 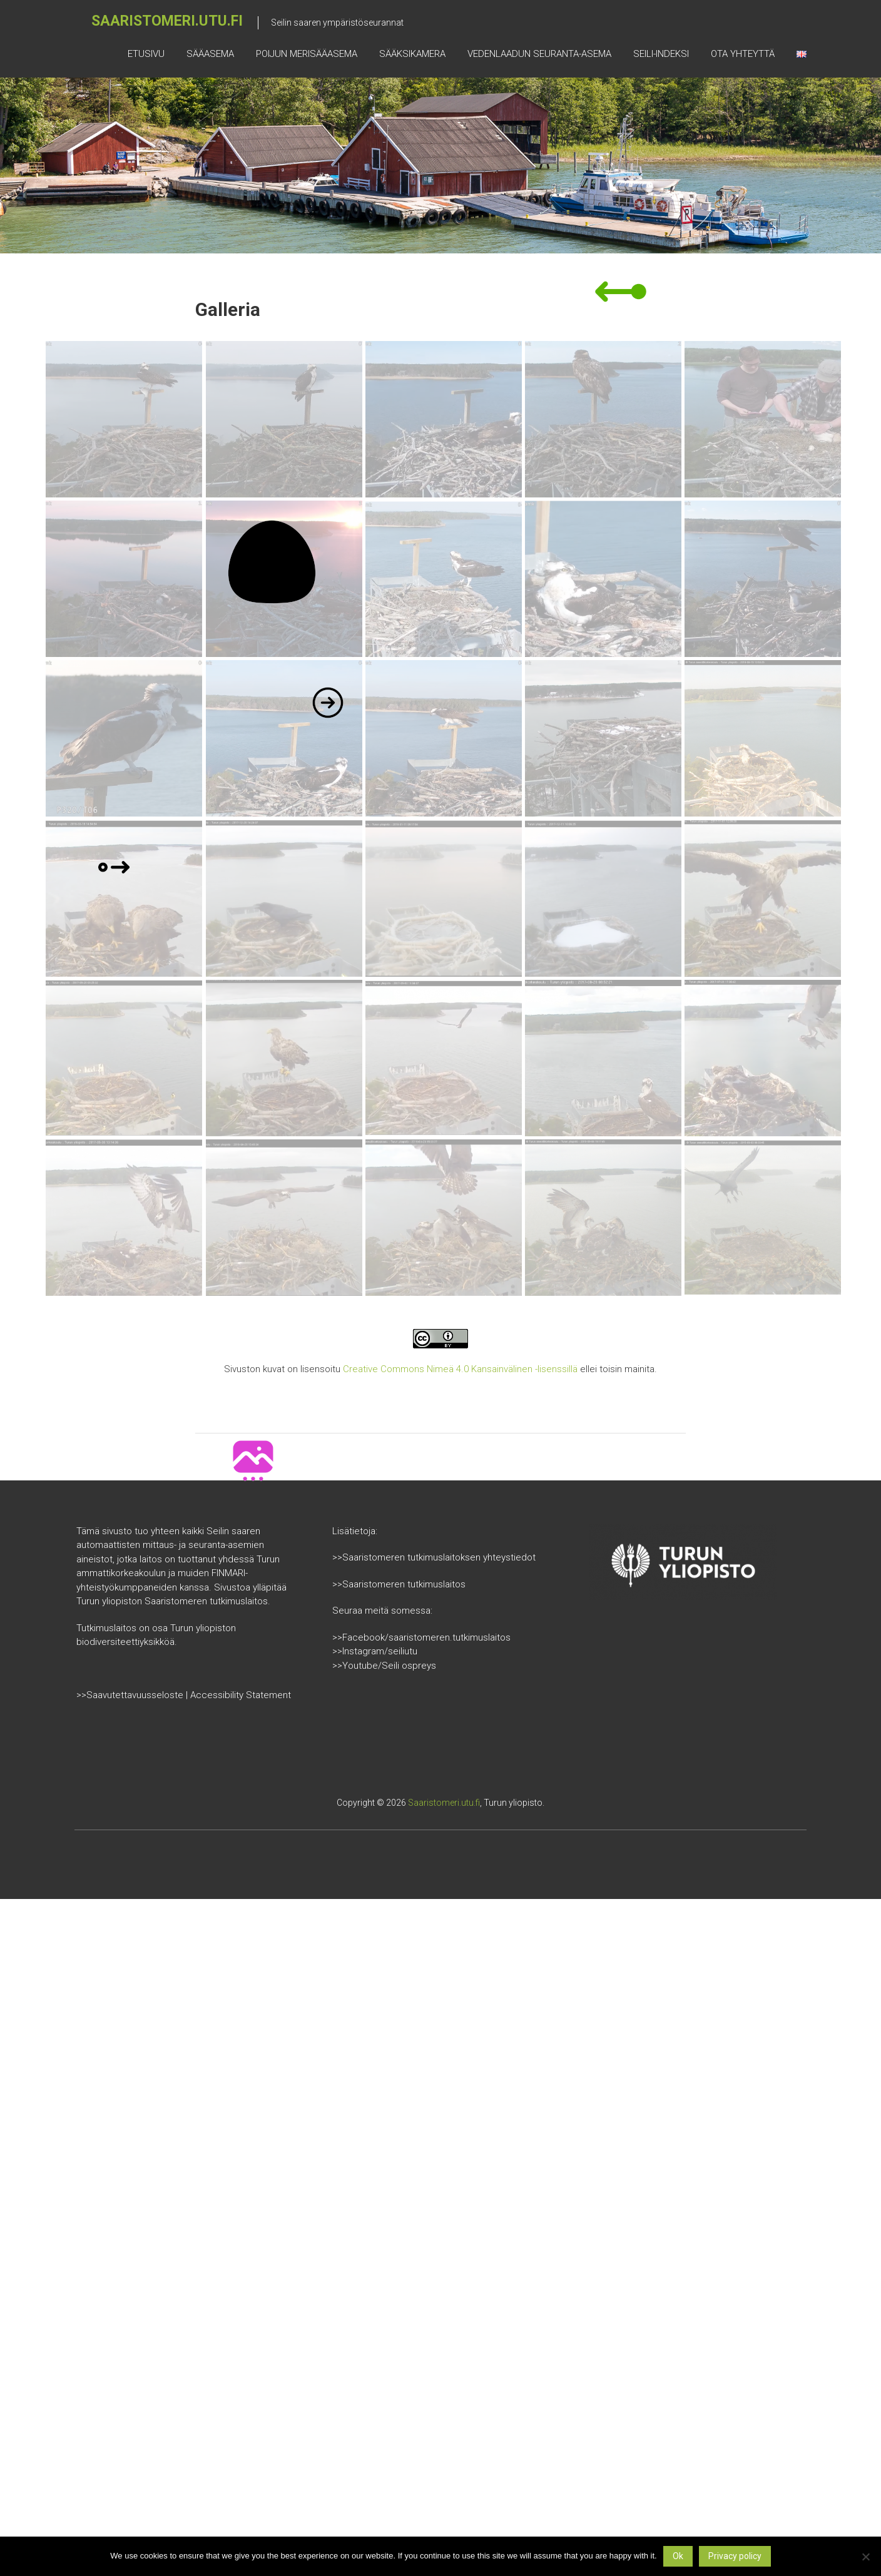 What do you see at coordinates (114, 867) in the screenshot?
I see `move item to the right` at bounding box center [114, 867].